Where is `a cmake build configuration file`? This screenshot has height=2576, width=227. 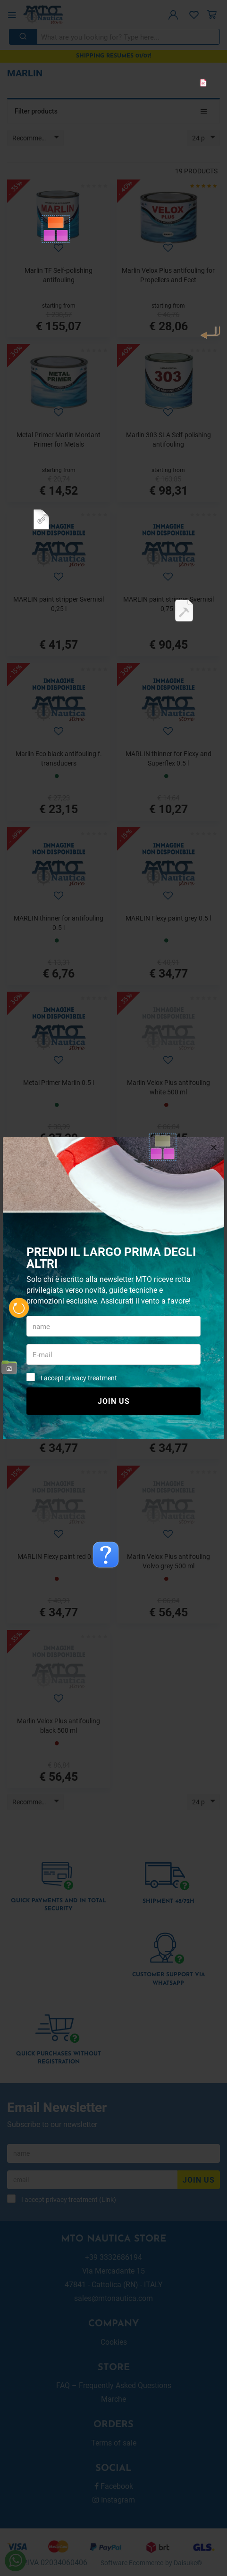 a cmake build configuration file is located at coordinates (184, 611).